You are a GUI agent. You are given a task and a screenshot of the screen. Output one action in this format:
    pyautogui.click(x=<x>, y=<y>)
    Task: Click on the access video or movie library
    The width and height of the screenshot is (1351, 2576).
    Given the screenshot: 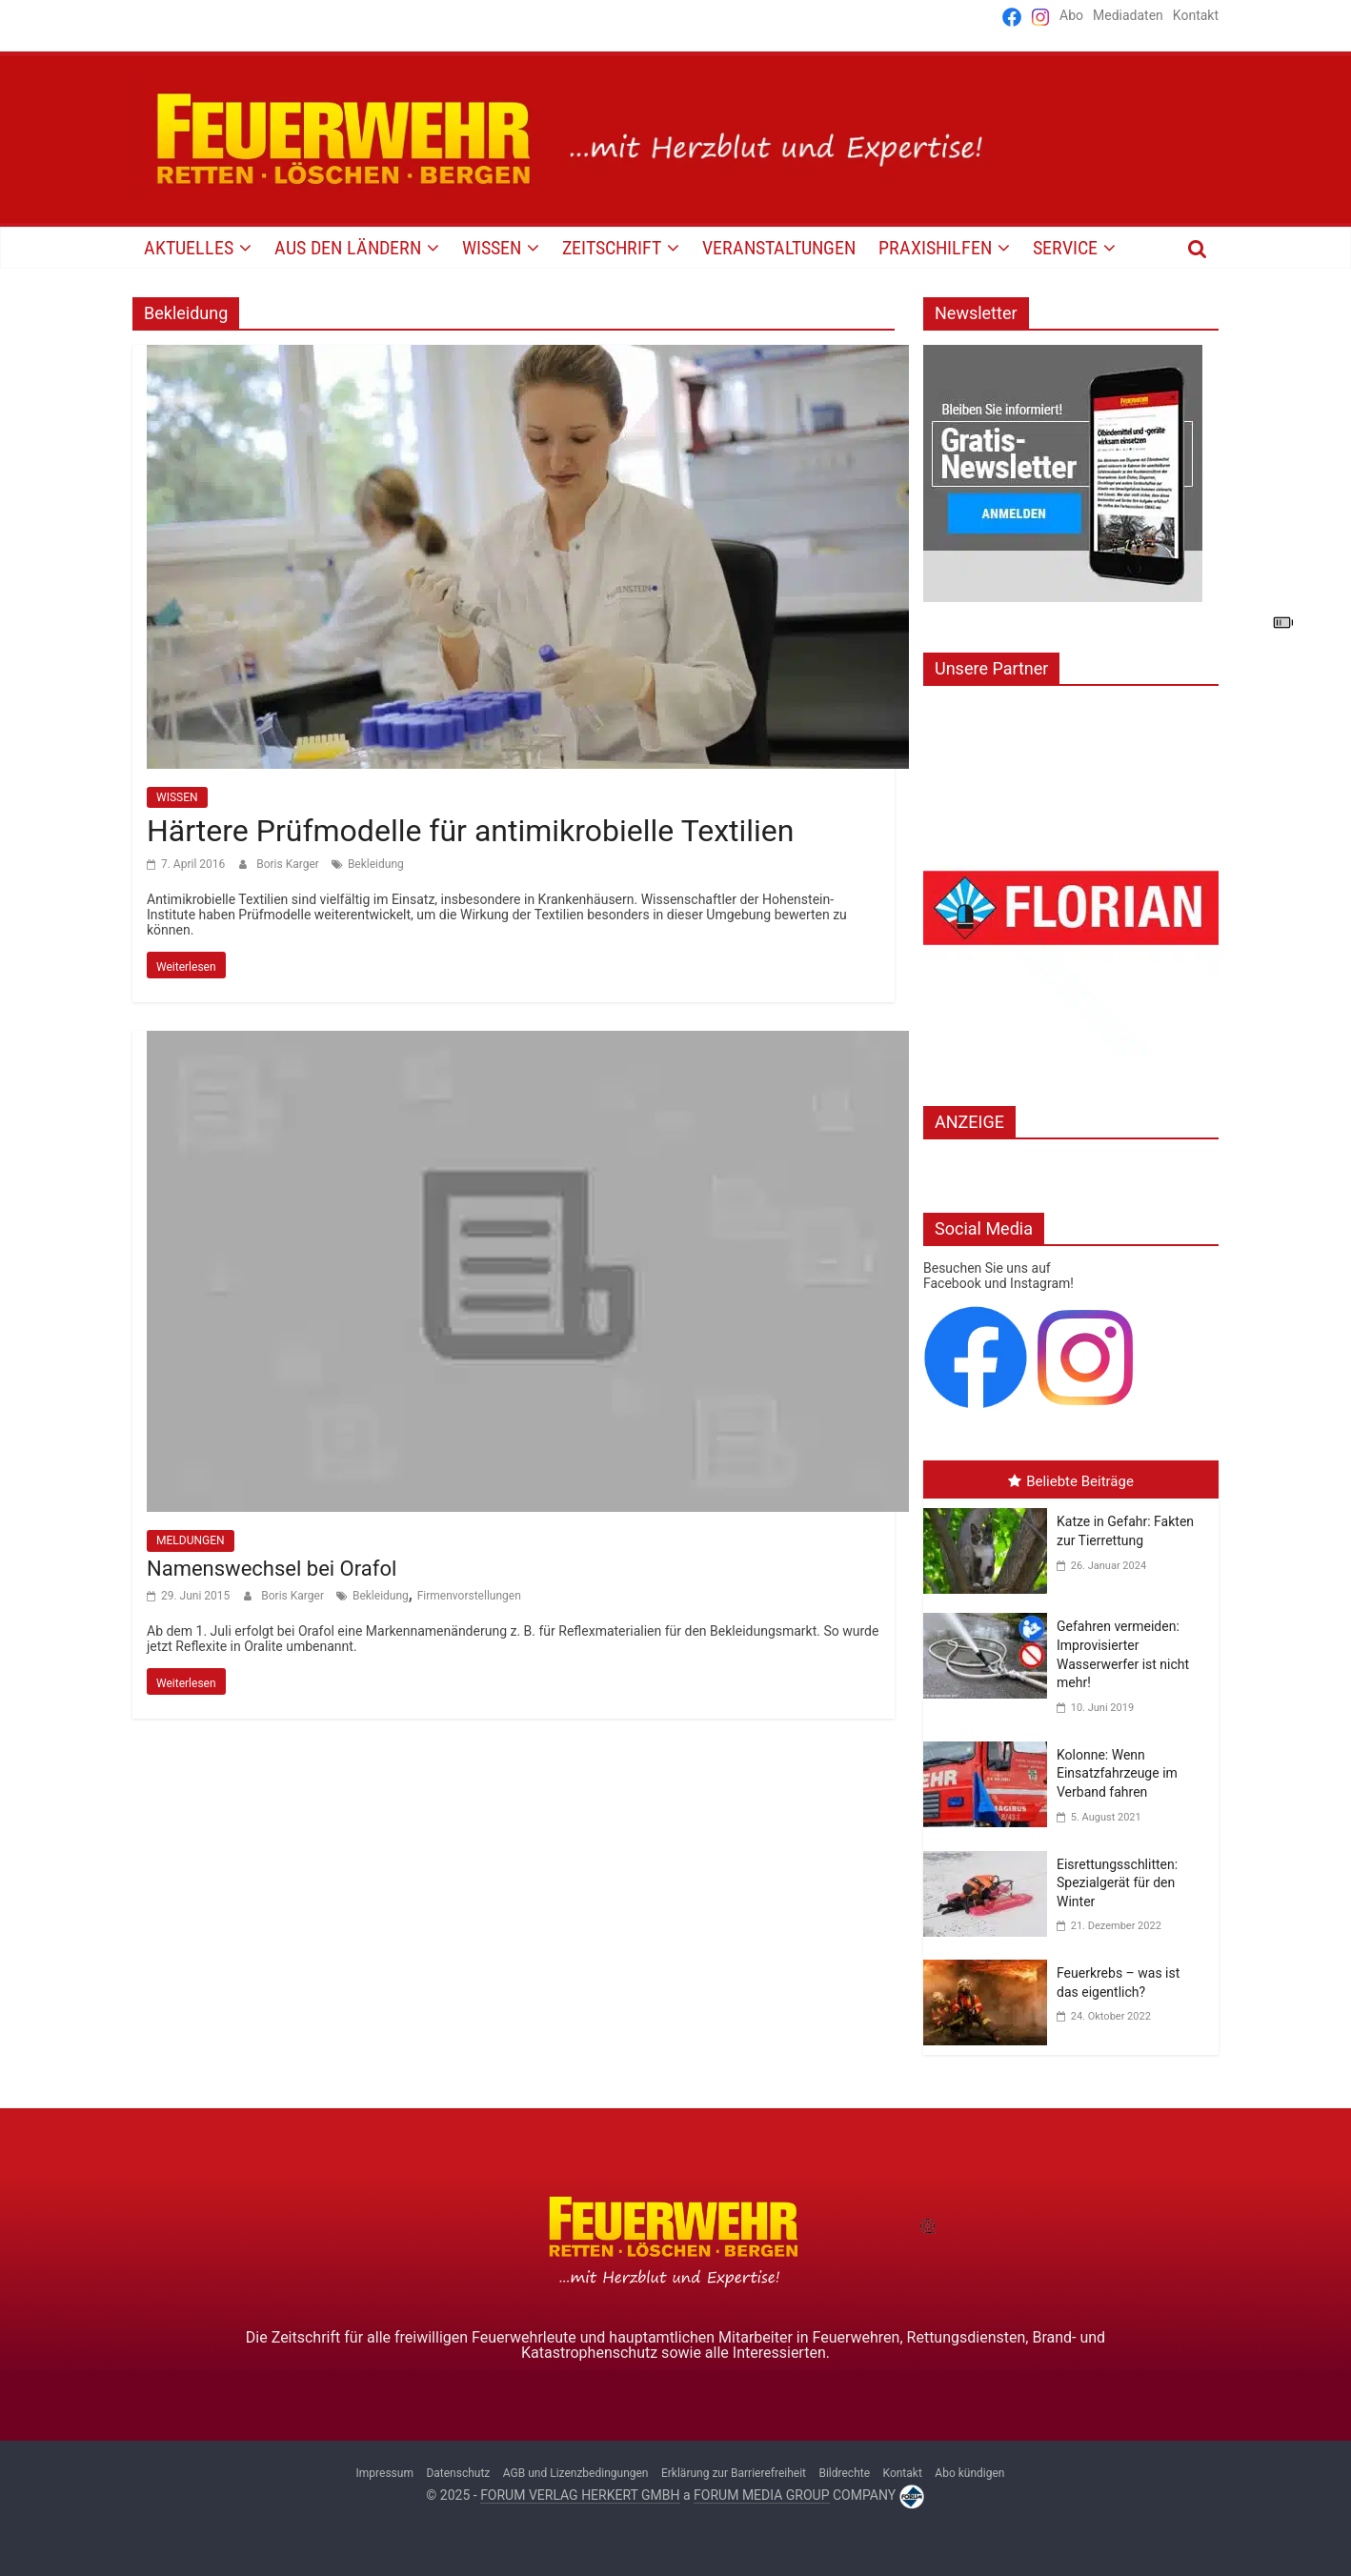 What is the action you would take?
    pyautogui.click(x=927, y=2225)
    